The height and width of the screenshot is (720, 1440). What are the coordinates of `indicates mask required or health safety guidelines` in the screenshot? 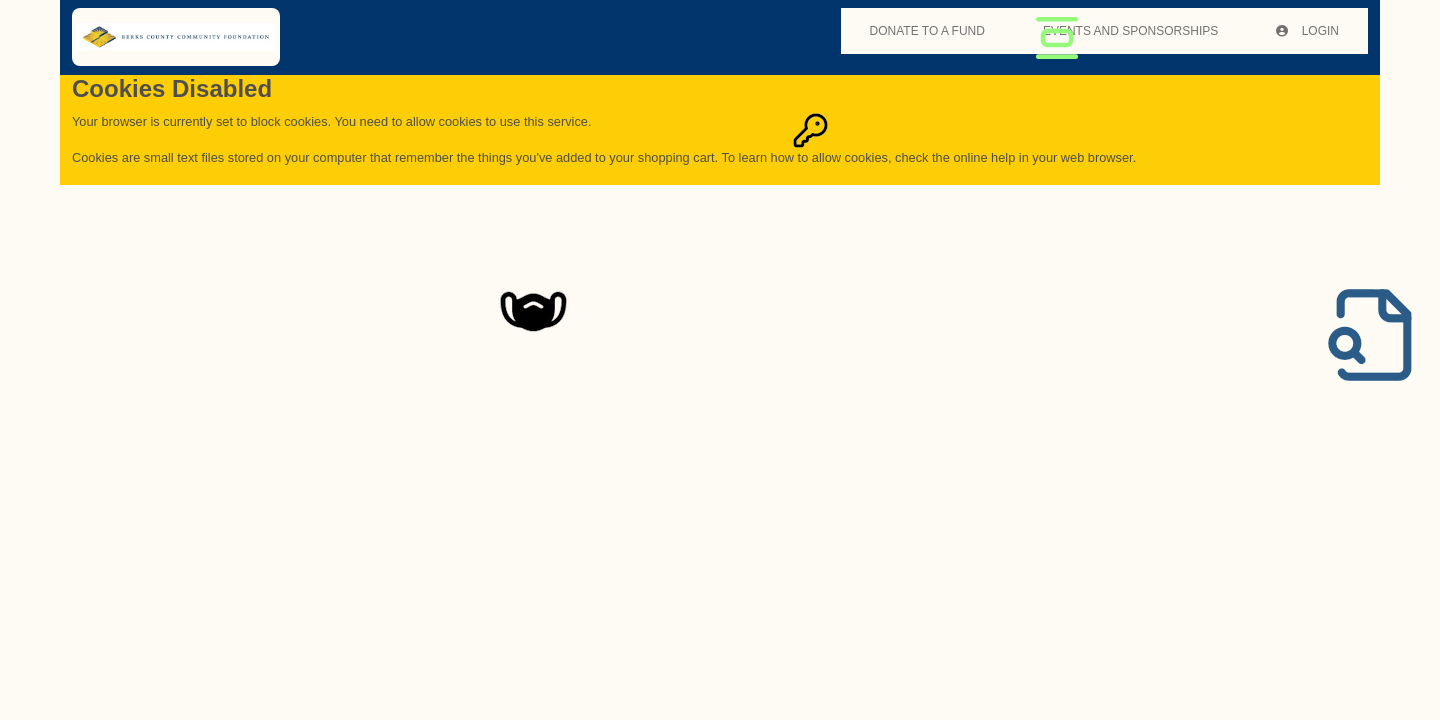 It's located at (533, 311).